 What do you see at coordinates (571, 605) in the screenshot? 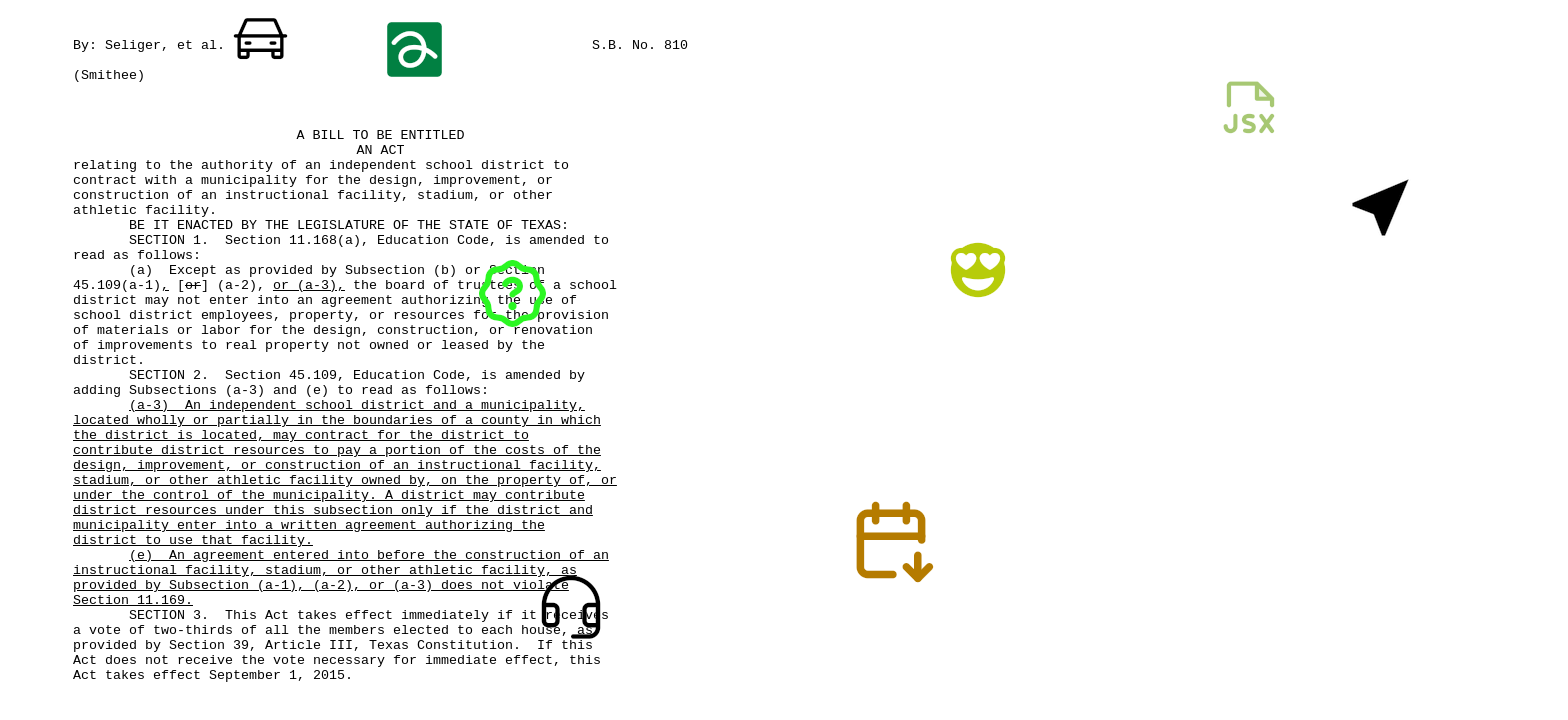
I see `contact customer support` at bounding box center [571, 605].